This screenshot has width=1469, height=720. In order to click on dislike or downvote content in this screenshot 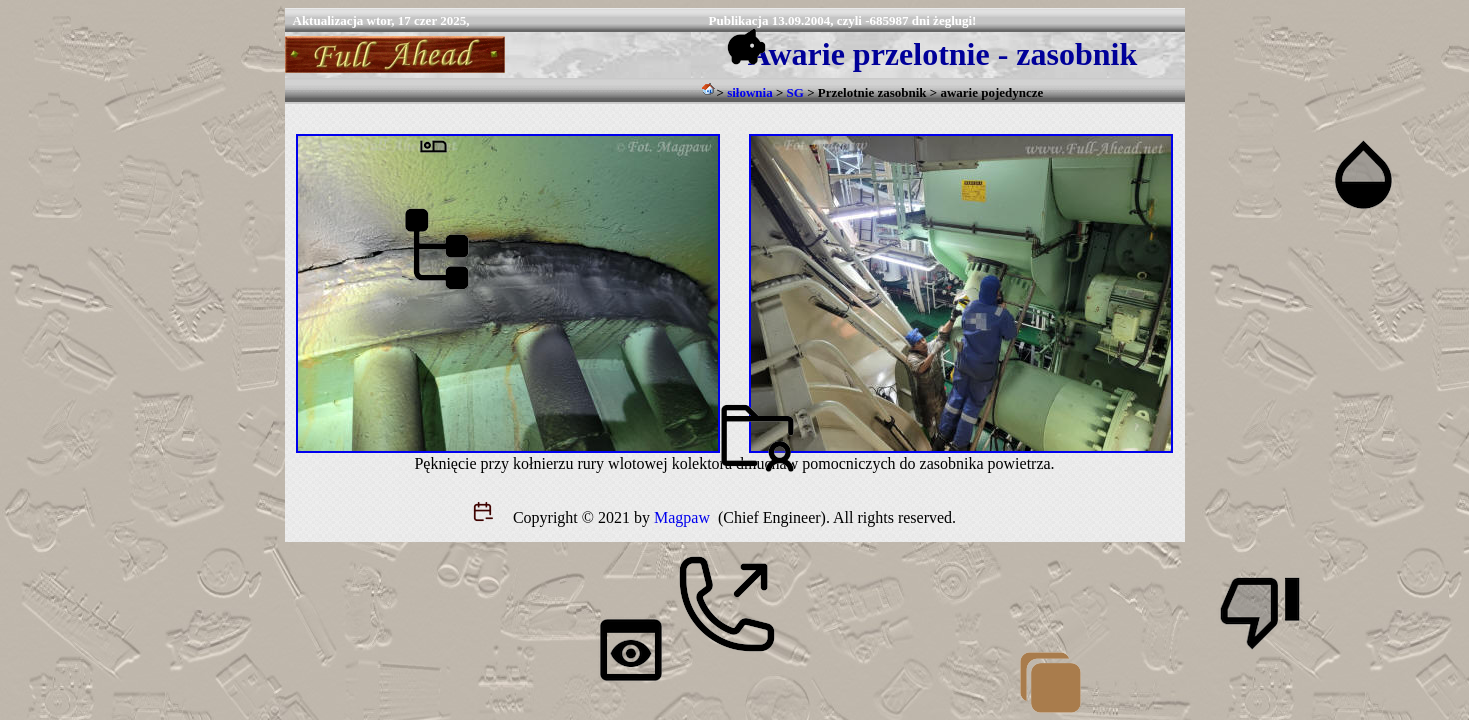, I will do `click(1260, 610)`.